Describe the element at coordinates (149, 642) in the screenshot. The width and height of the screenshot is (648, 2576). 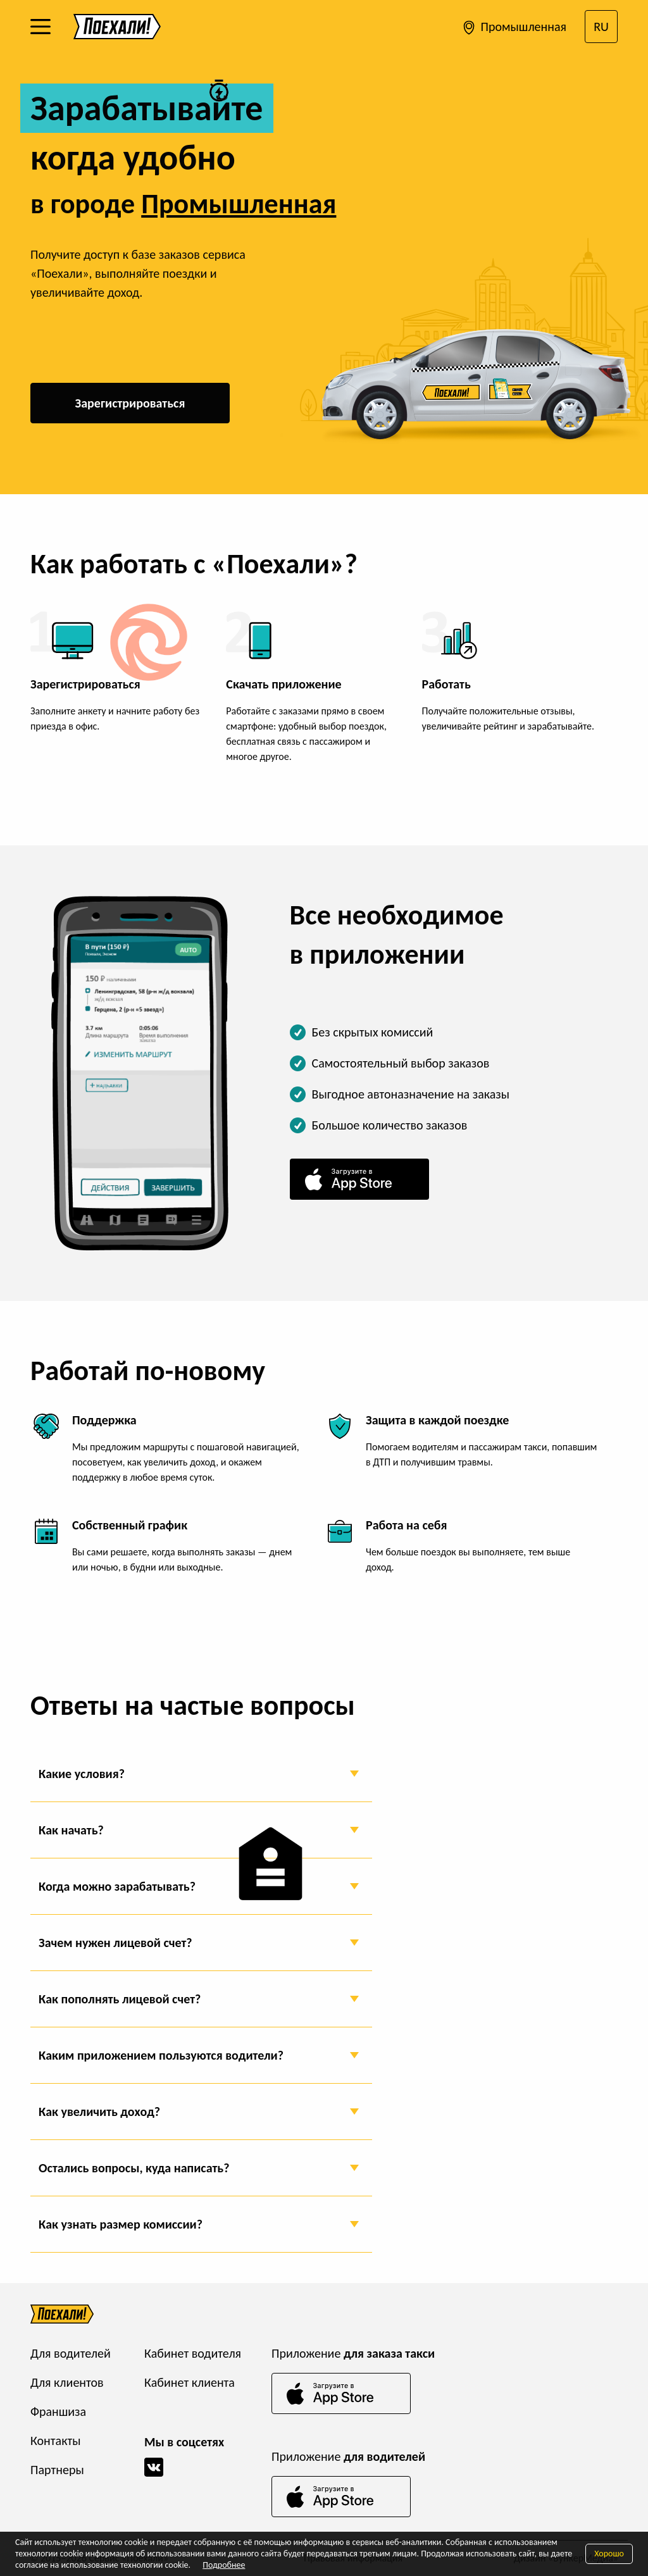
I see `open Microsoft Edge browser` at that location.